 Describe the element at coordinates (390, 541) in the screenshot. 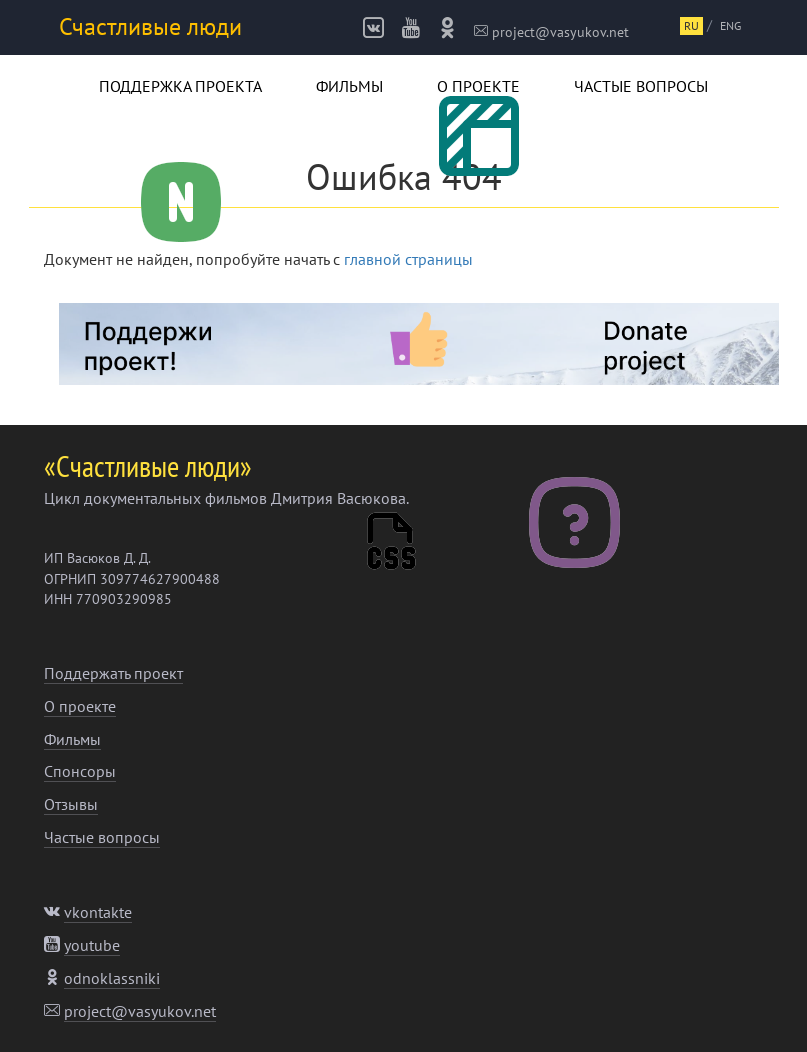

I see `indicates a CSS stylesheet file` at that location.